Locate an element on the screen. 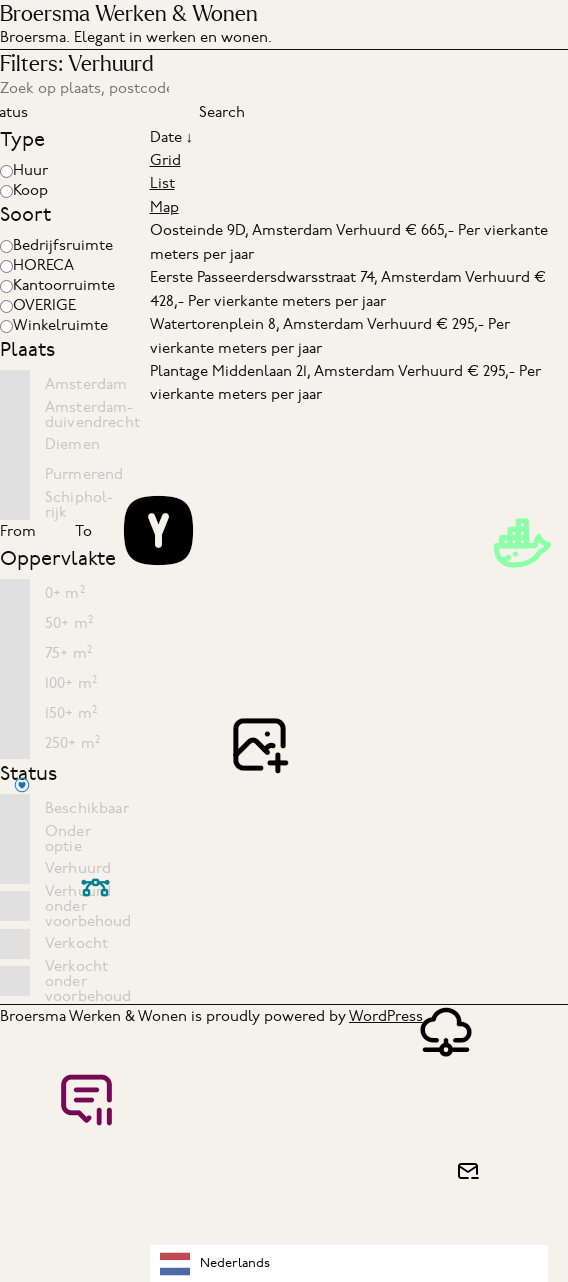 The height and width of the screenshot is (1282, 568). docker container management is located at coordinates (521, 543).